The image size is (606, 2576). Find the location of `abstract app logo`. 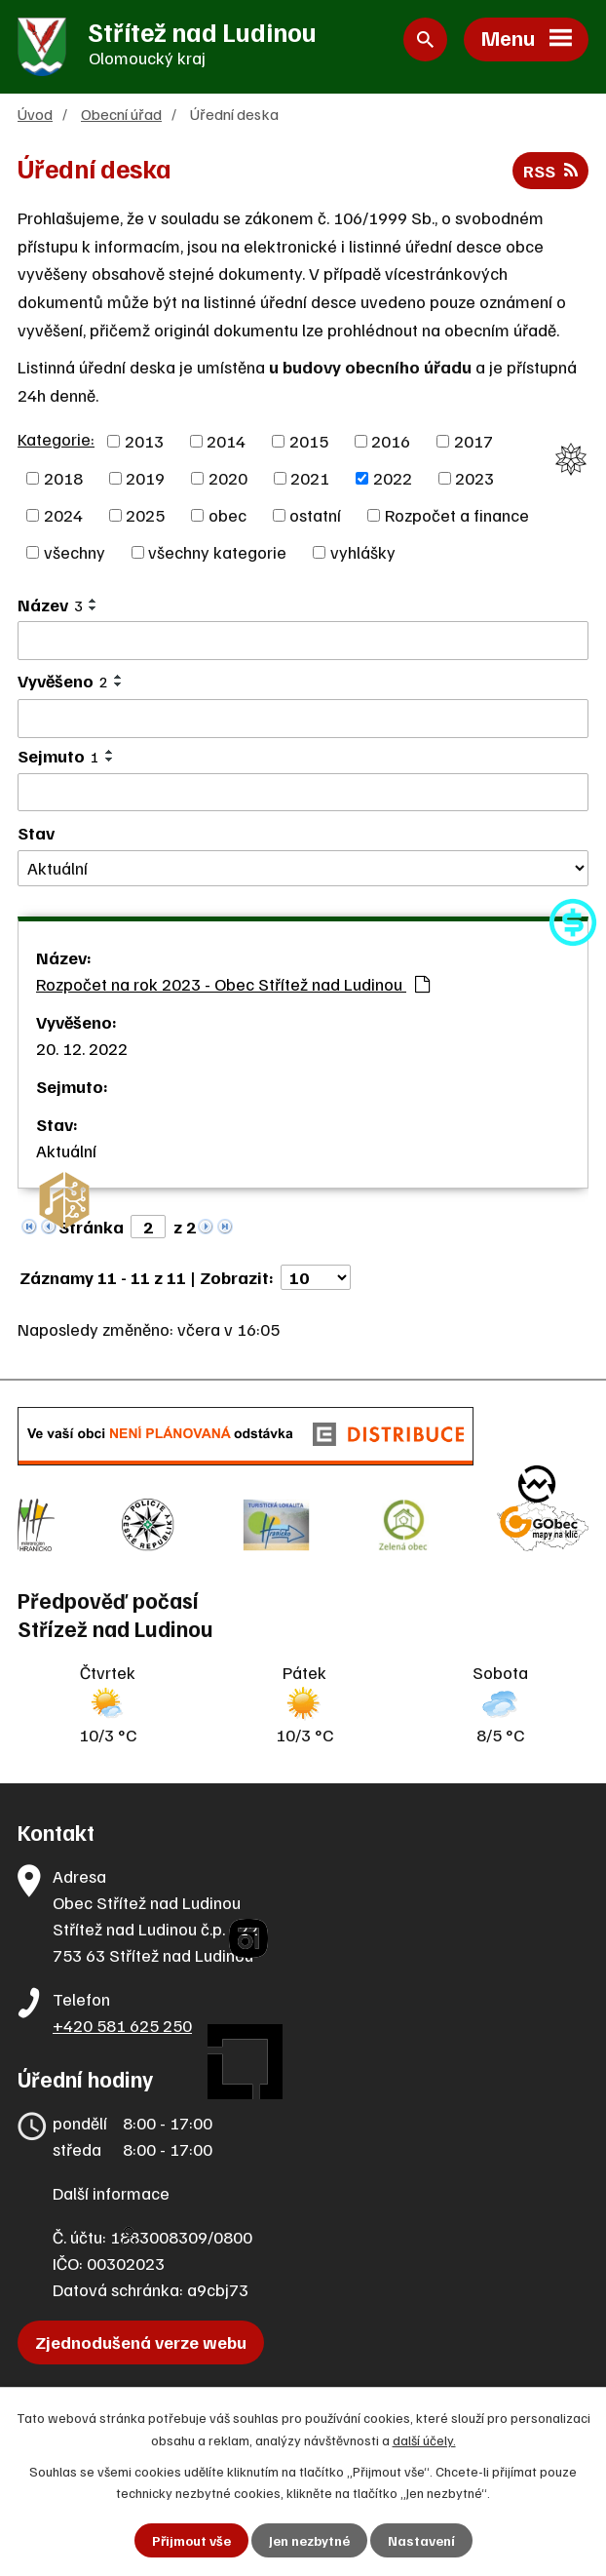

abstract app logo is located at coordinates (248, 1938).